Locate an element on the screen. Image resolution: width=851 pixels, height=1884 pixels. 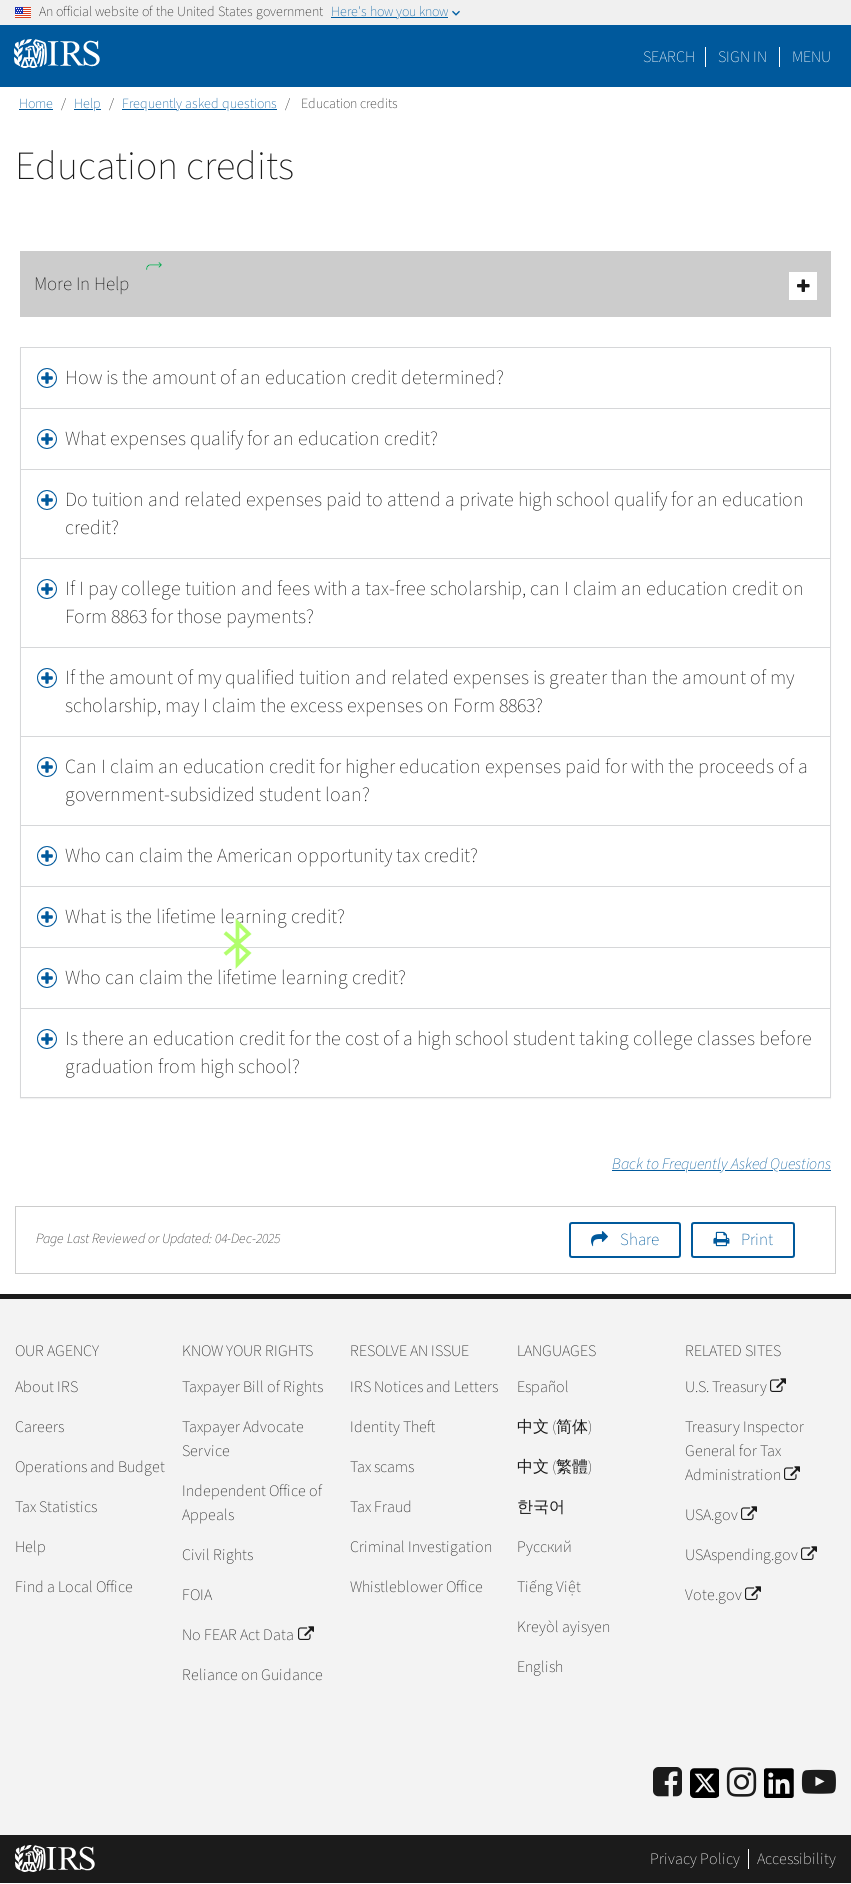
forward or share this item is located at coordinates (154, 266).